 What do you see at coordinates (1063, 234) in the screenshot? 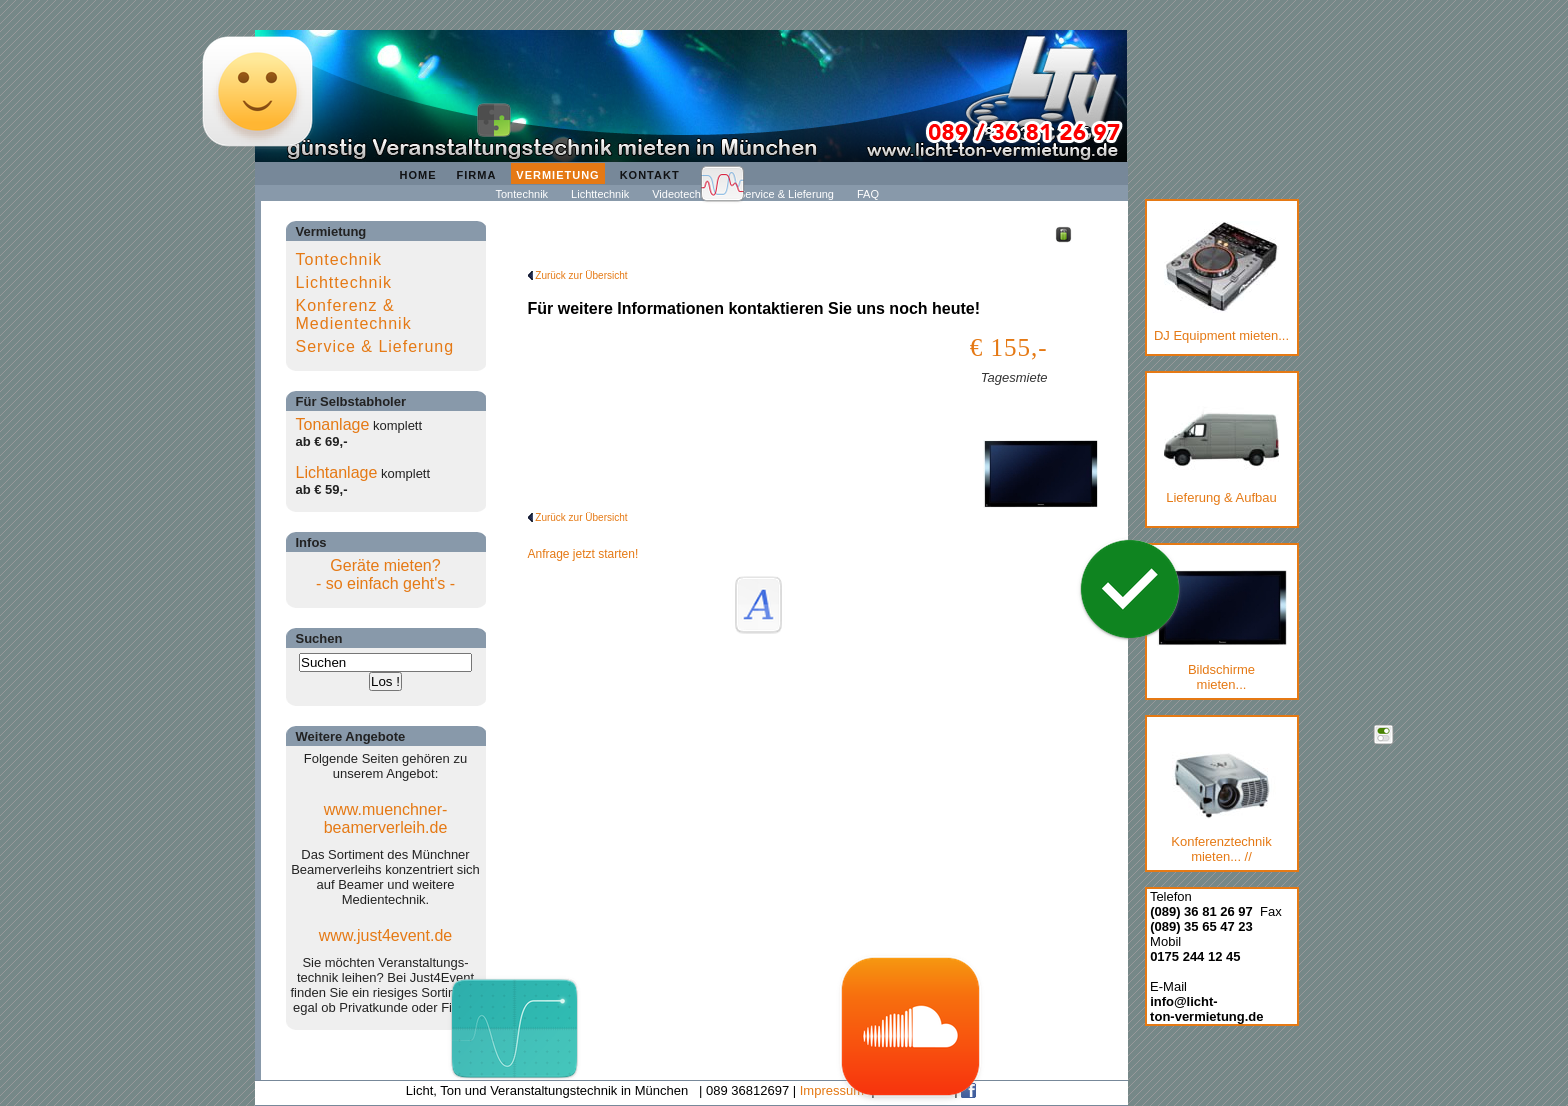
I see `open power management settings` at bounding box center [1063, 234].